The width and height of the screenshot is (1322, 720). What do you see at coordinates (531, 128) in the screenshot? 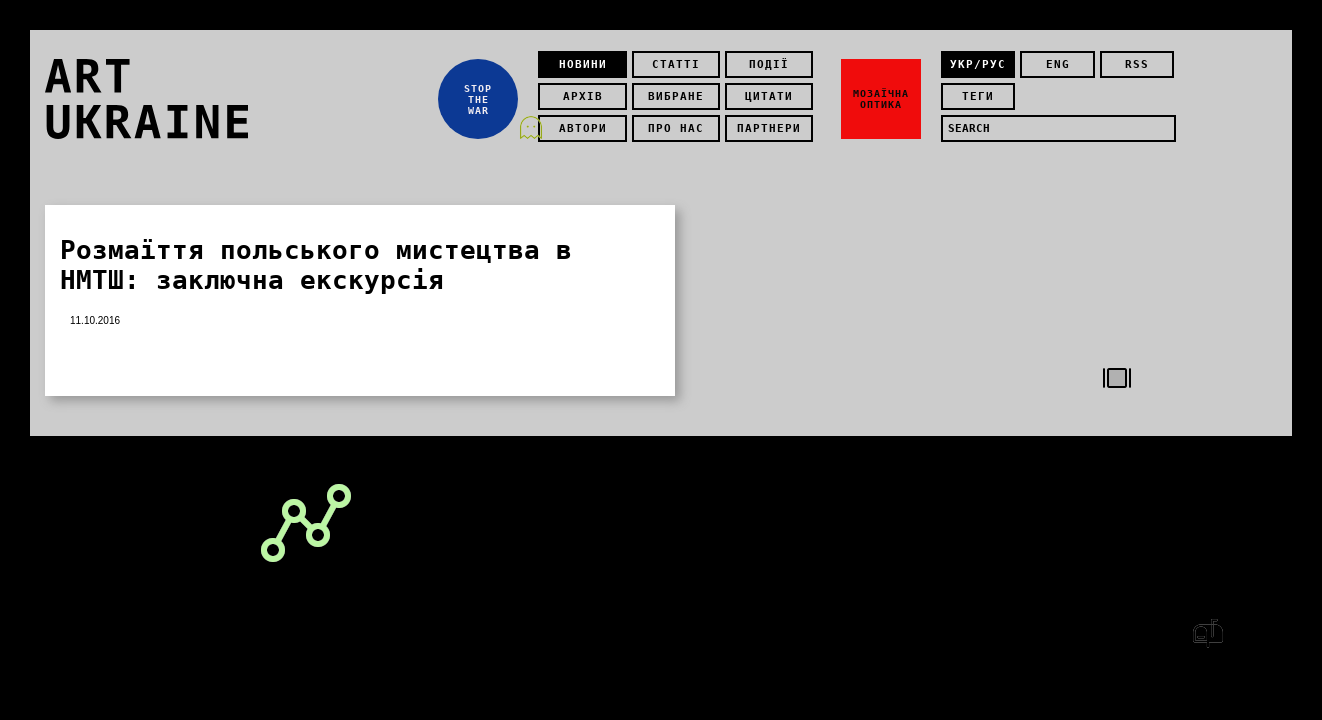
I see `toggle ghost mode or invisible status` at bounding box center [531, 128].